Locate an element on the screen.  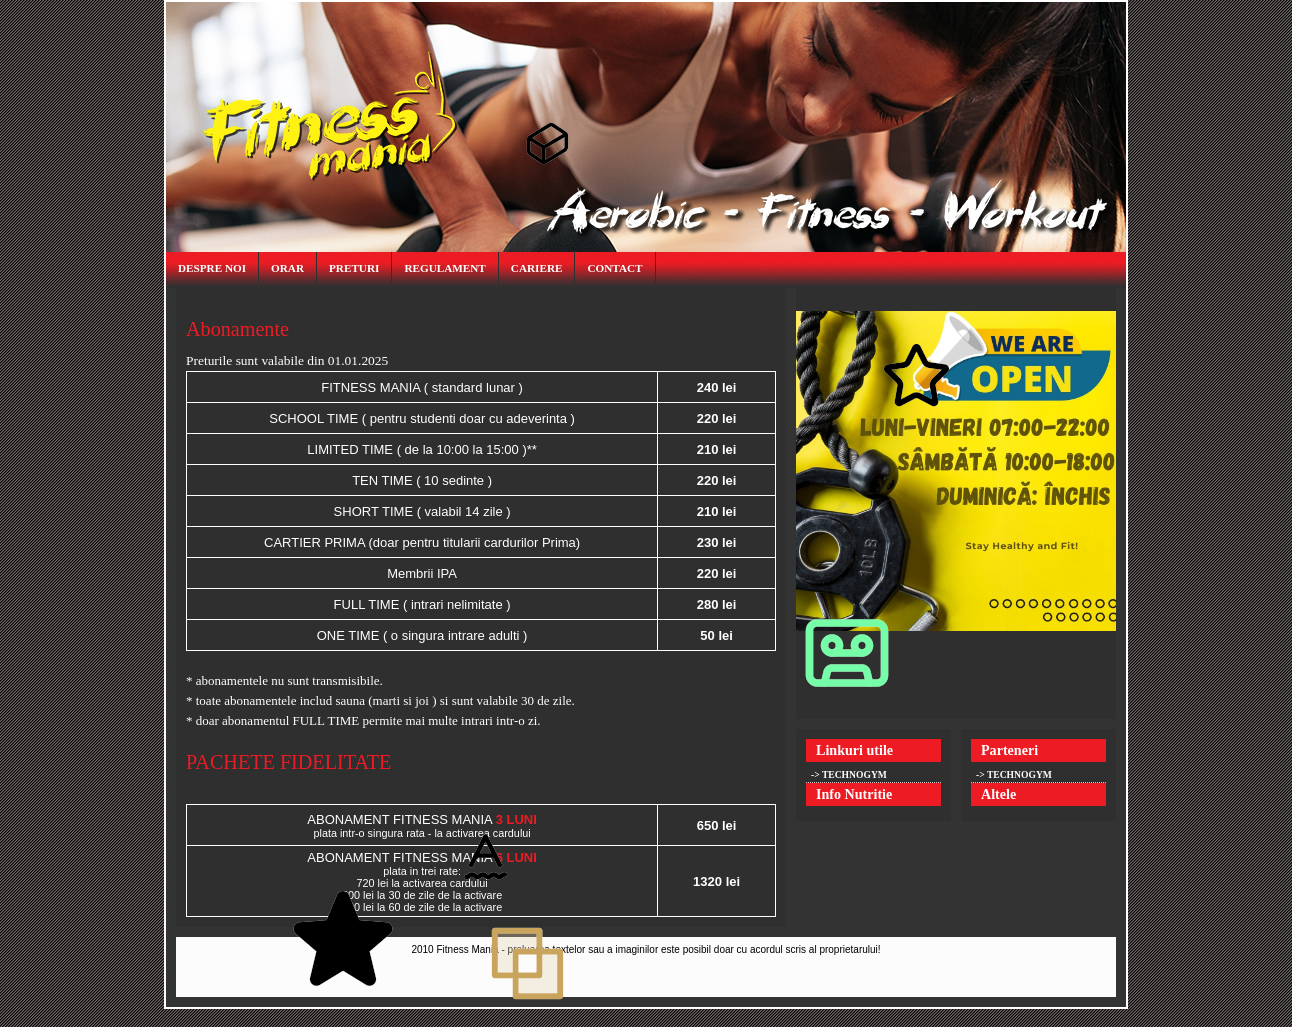
exclude overlapping areas in a design tool is located at coordinates (527, 963).